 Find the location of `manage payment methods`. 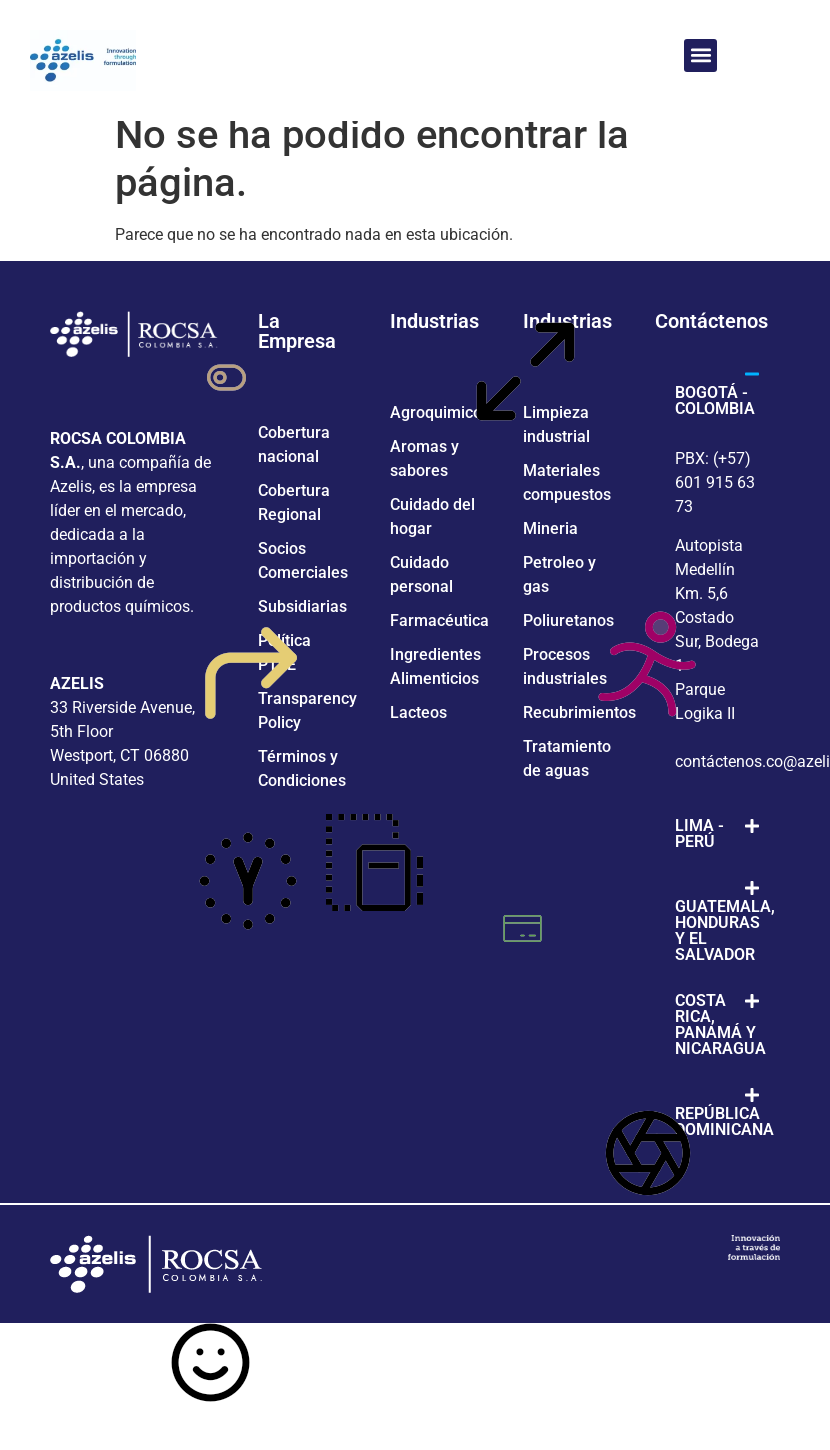

manage payment methods is located at coordinates (522, 928).